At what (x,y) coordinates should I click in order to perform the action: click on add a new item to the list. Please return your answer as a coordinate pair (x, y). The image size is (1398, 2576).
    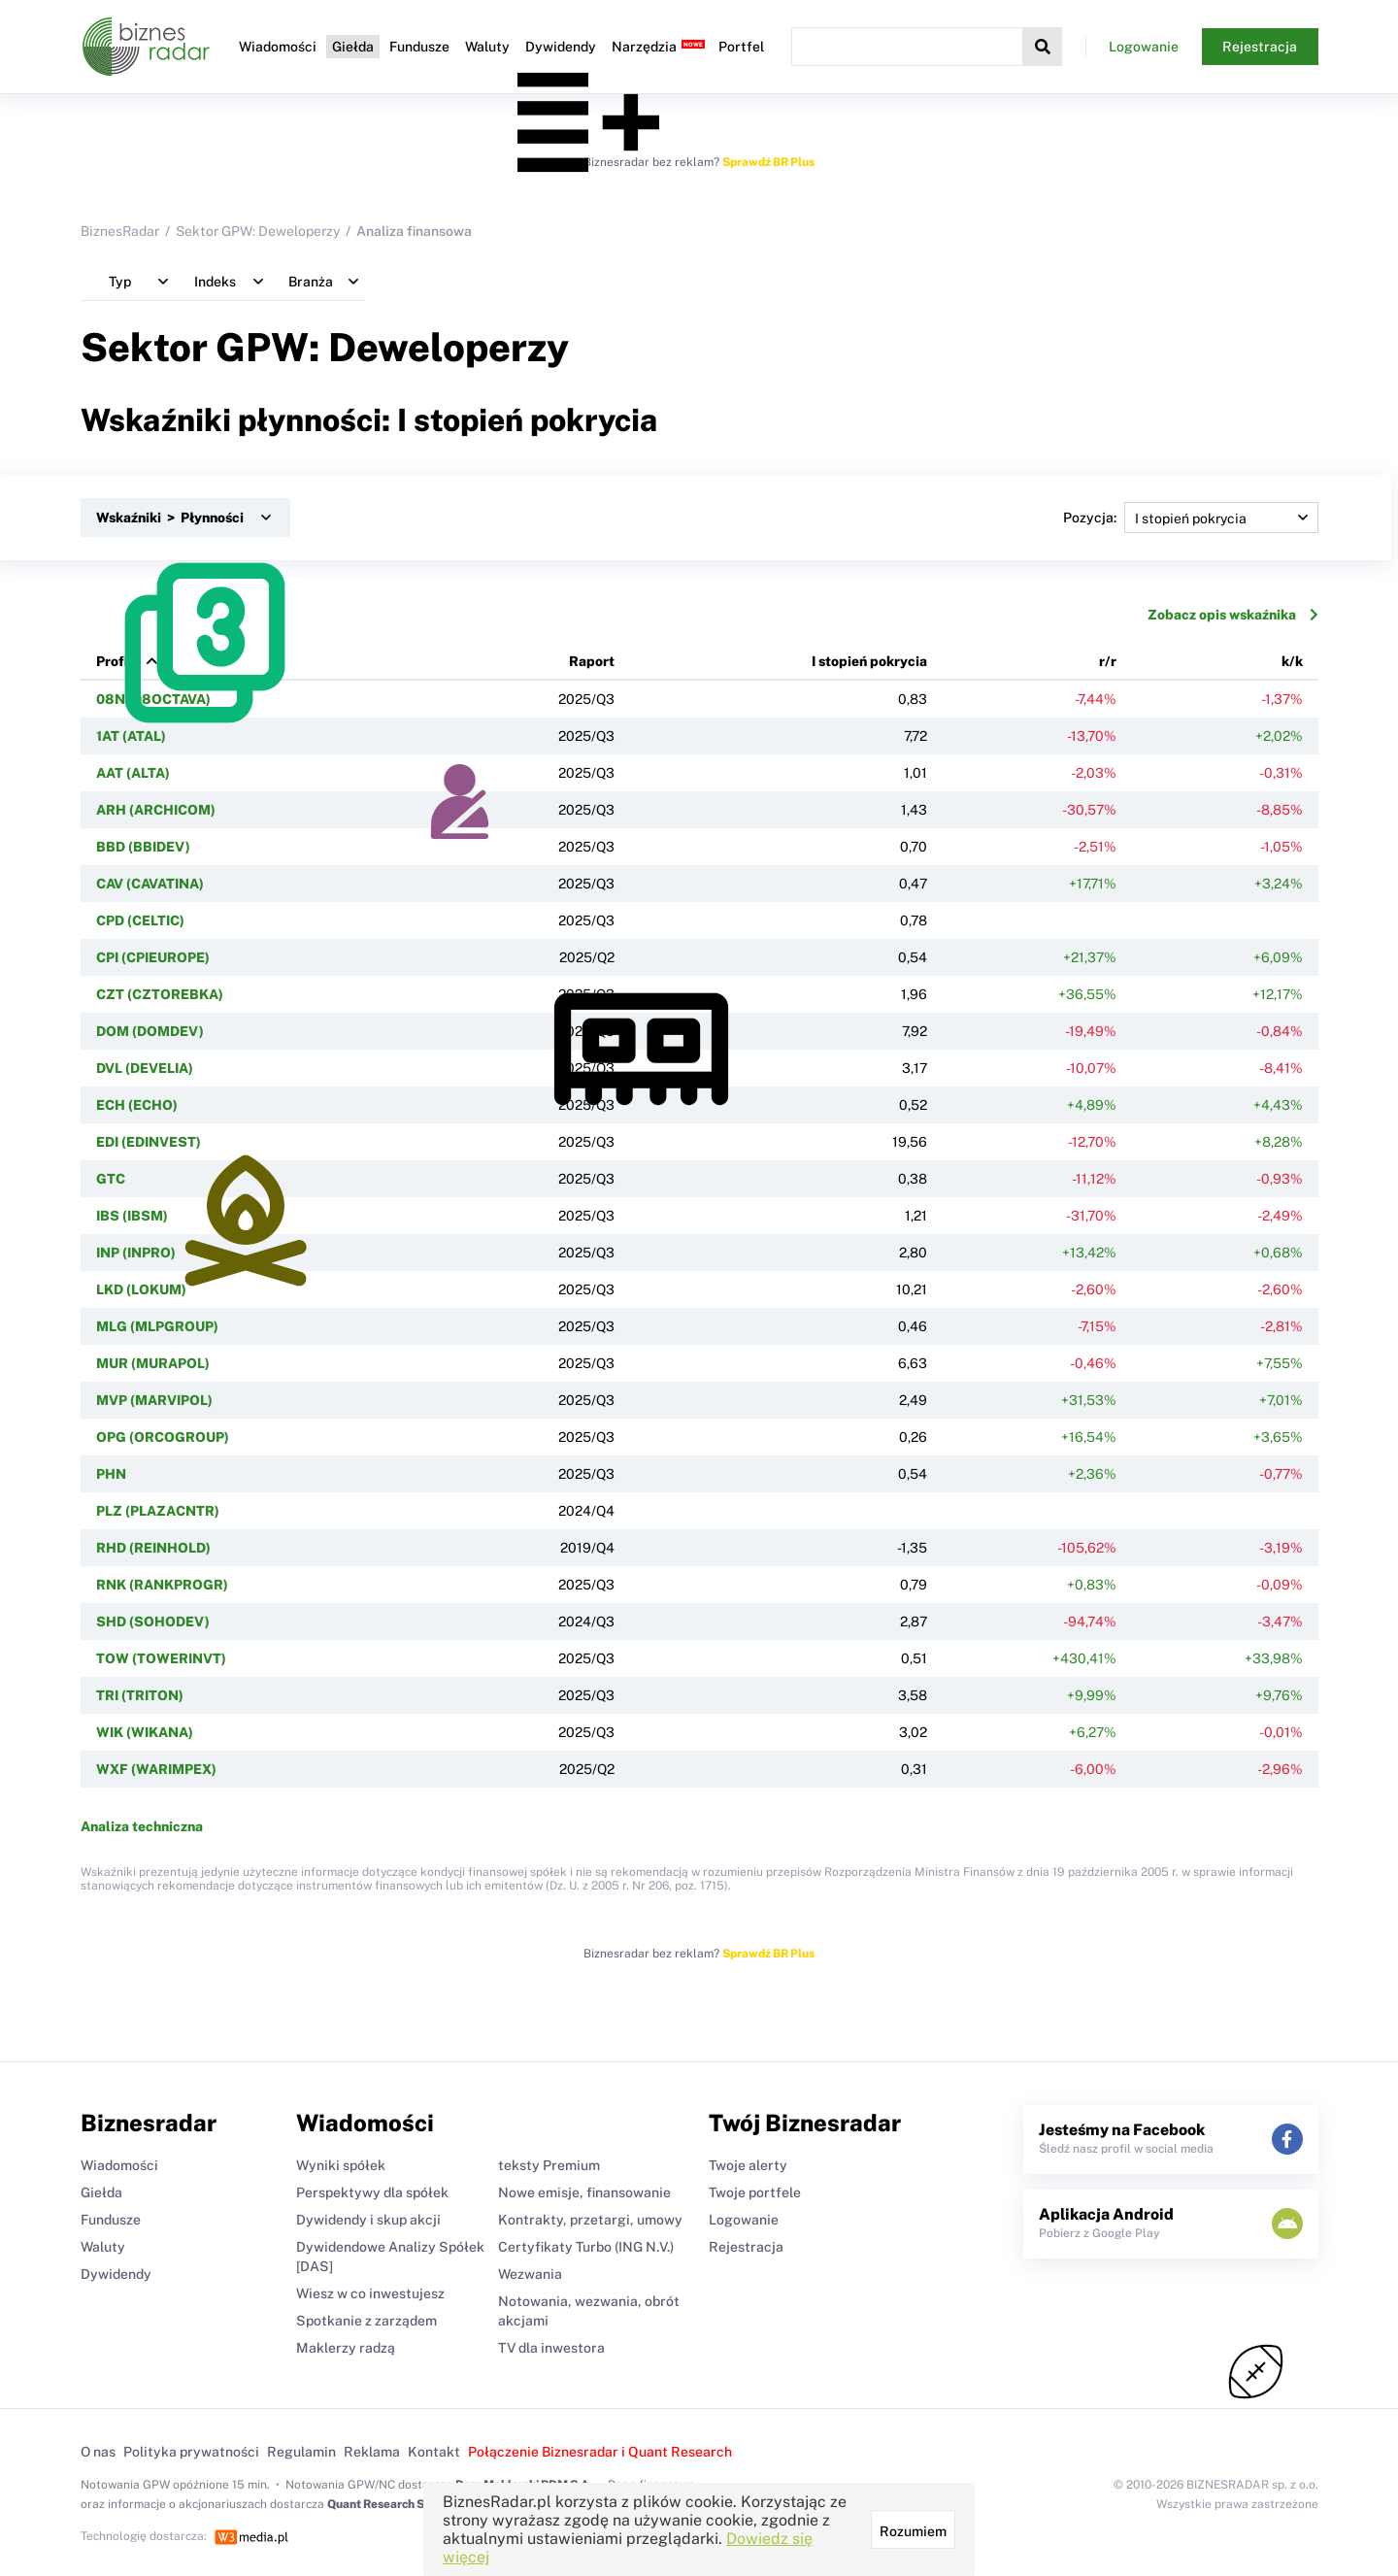
    Looking at the image, I should click on (588, 122).